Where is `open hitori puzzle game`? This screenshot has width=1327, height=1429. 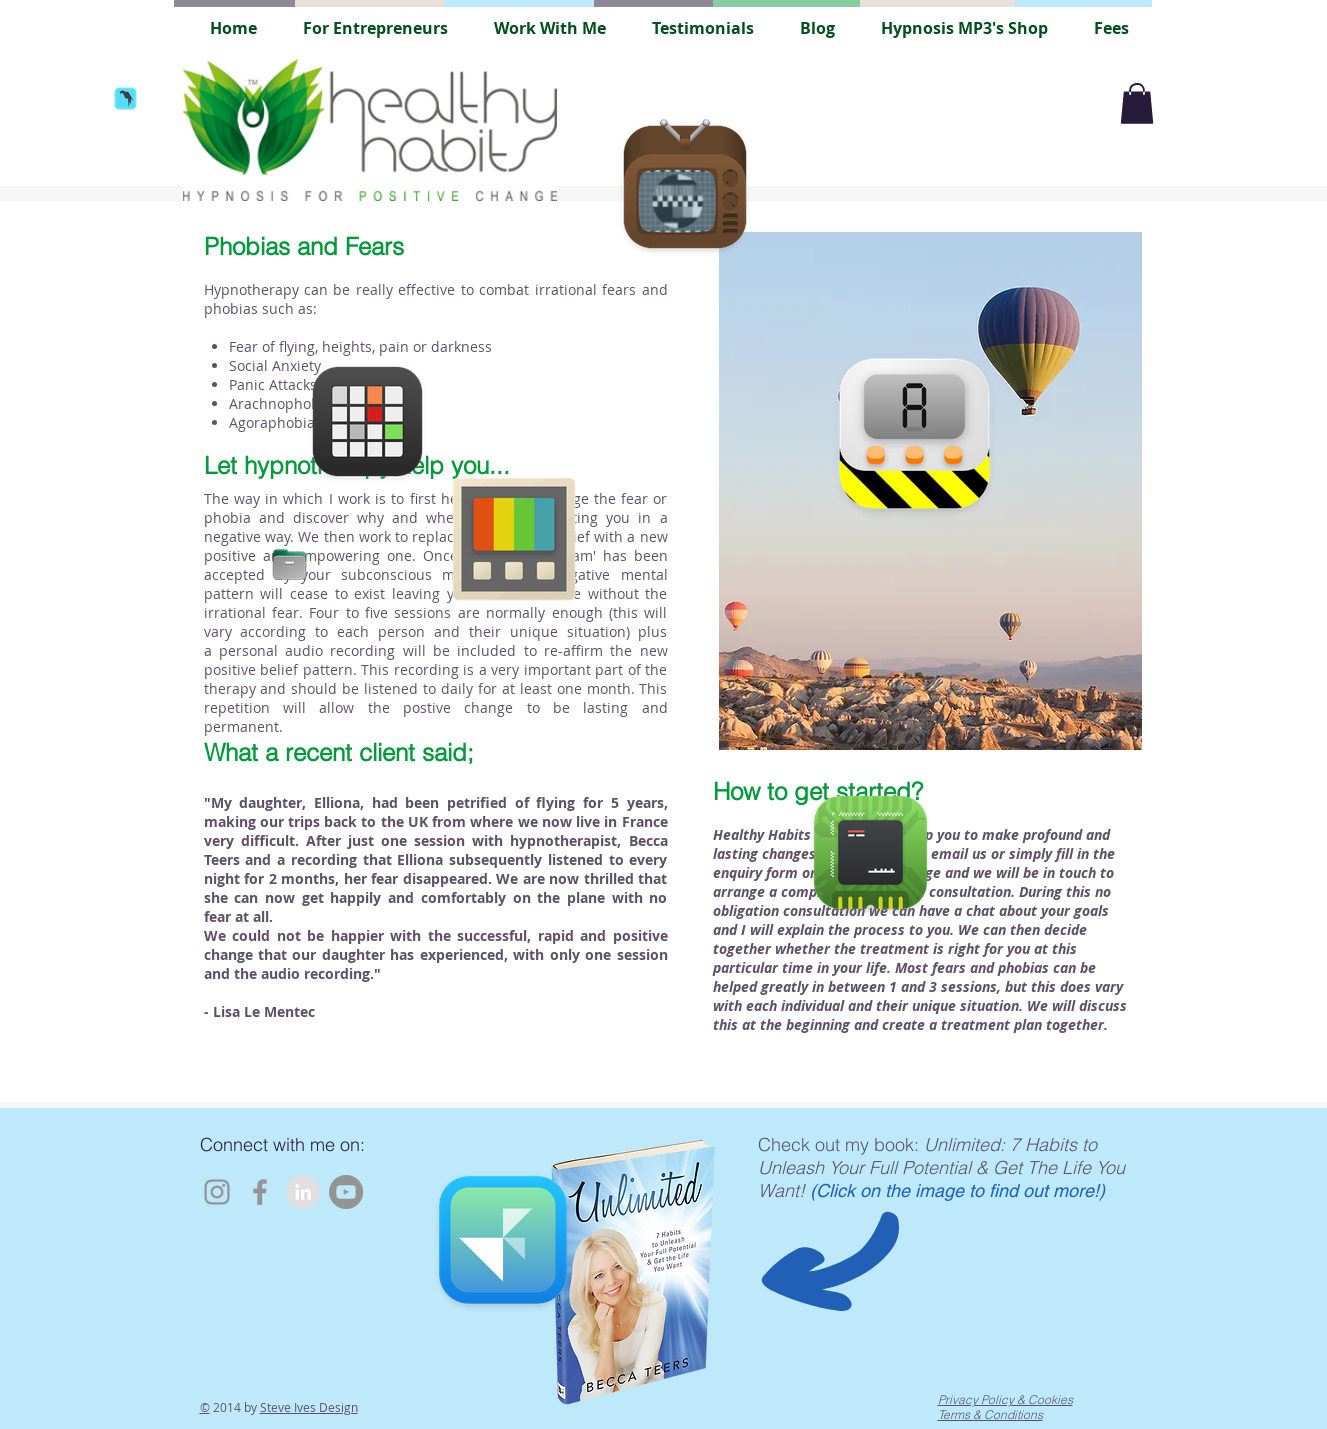
open hitori puzzle game is located at coordinates (367, 421).